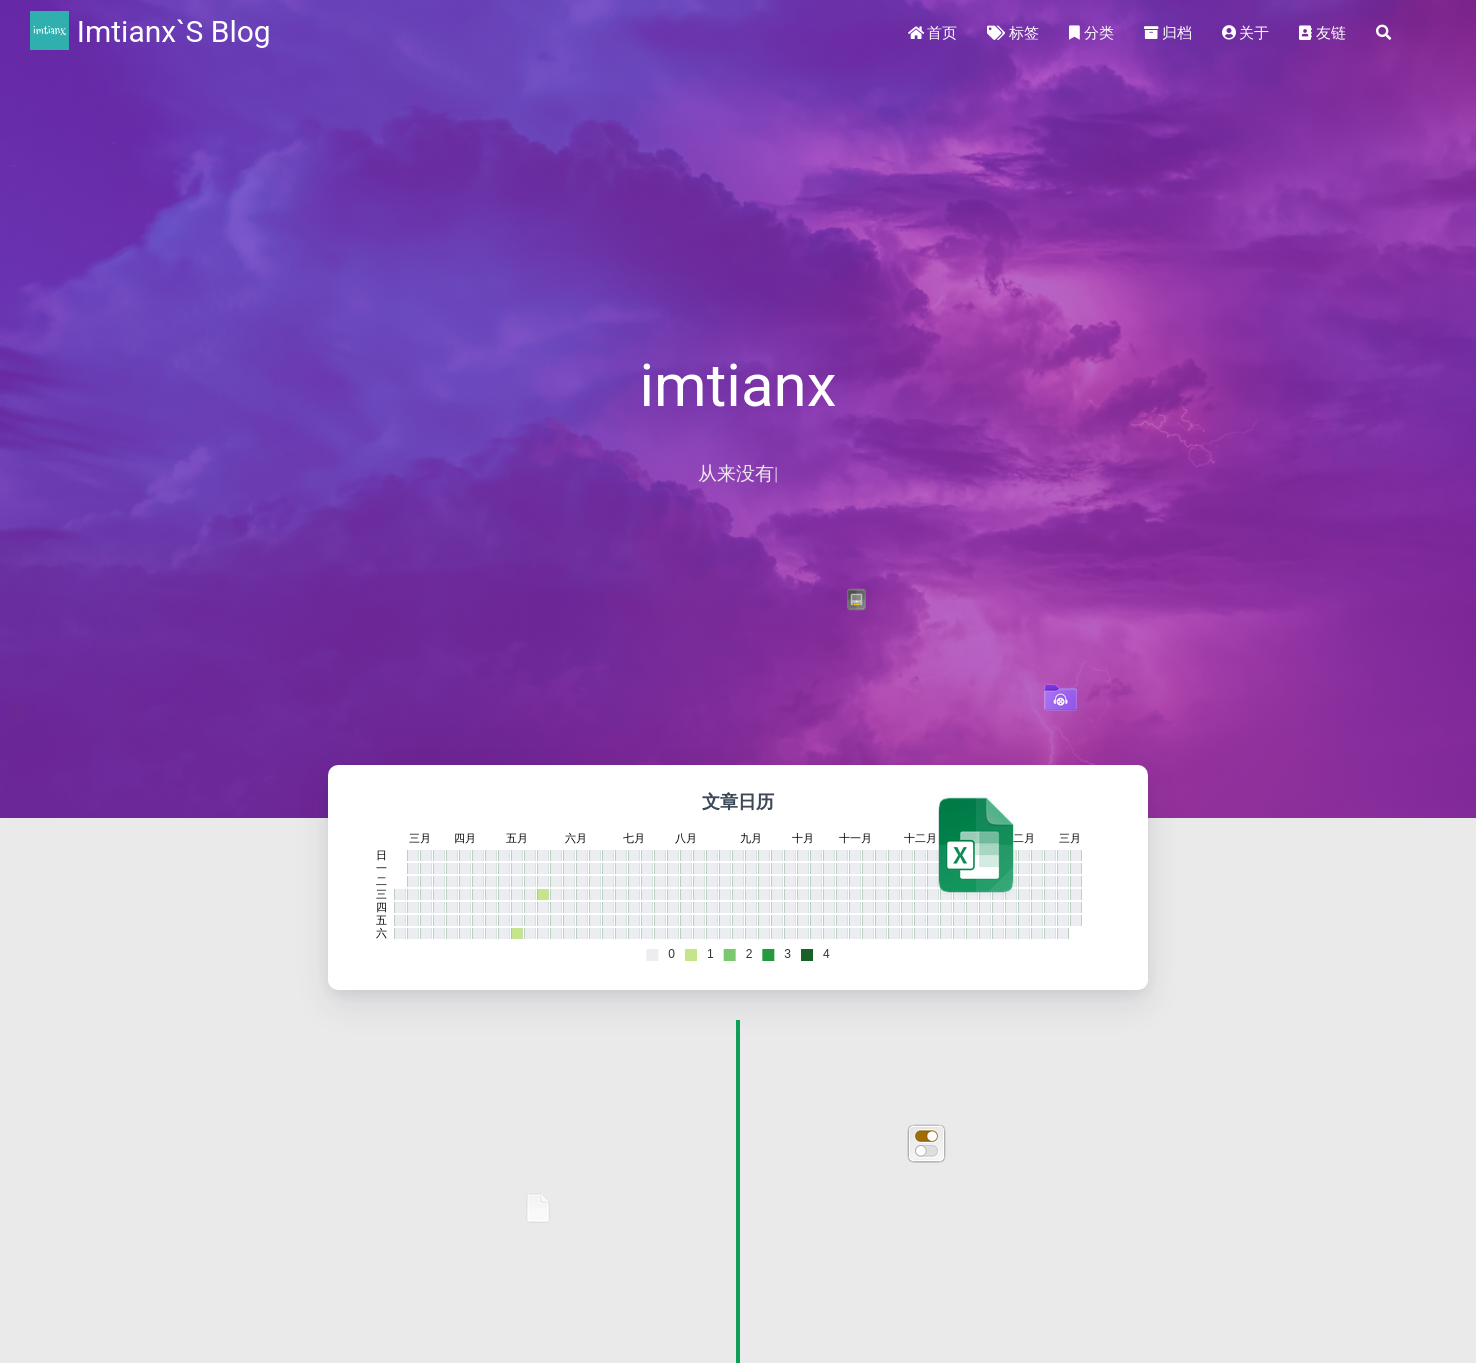 The width and height of the screenshot is (1476, 1363). I want to click on folder containing 4k video to mp3 converter files, so click(1060, 698).